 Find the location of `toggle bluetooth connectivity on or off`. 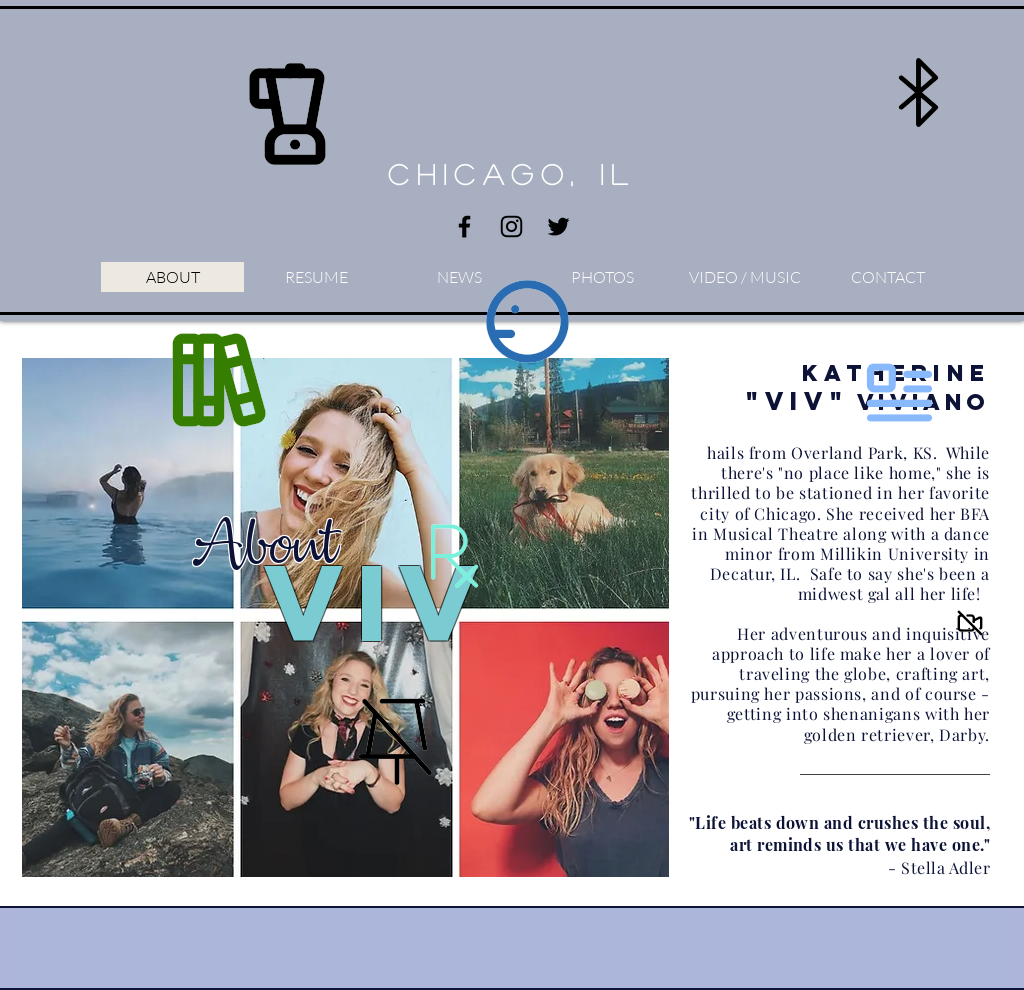

toggle bluetooth connectivity on or off is located at coordinates (918, 92).